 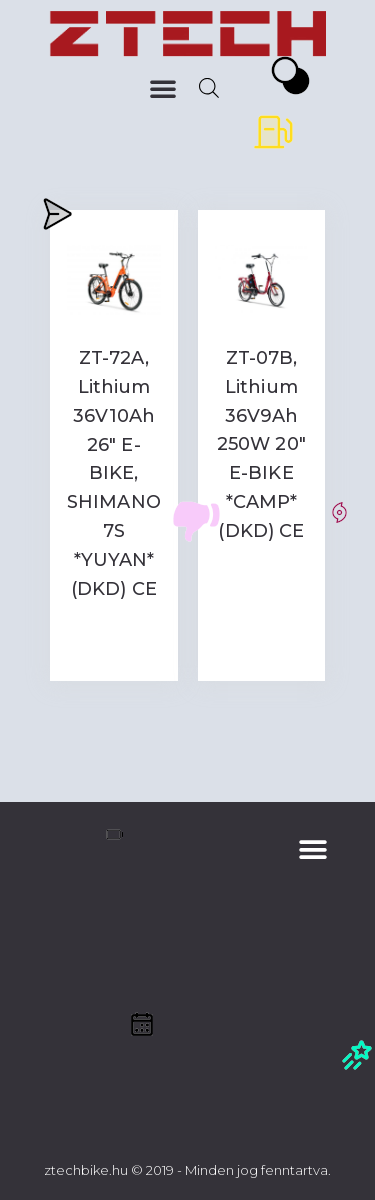 I want to click on indicates hurricane or tropical storm warning, so click(x=339, y=512).